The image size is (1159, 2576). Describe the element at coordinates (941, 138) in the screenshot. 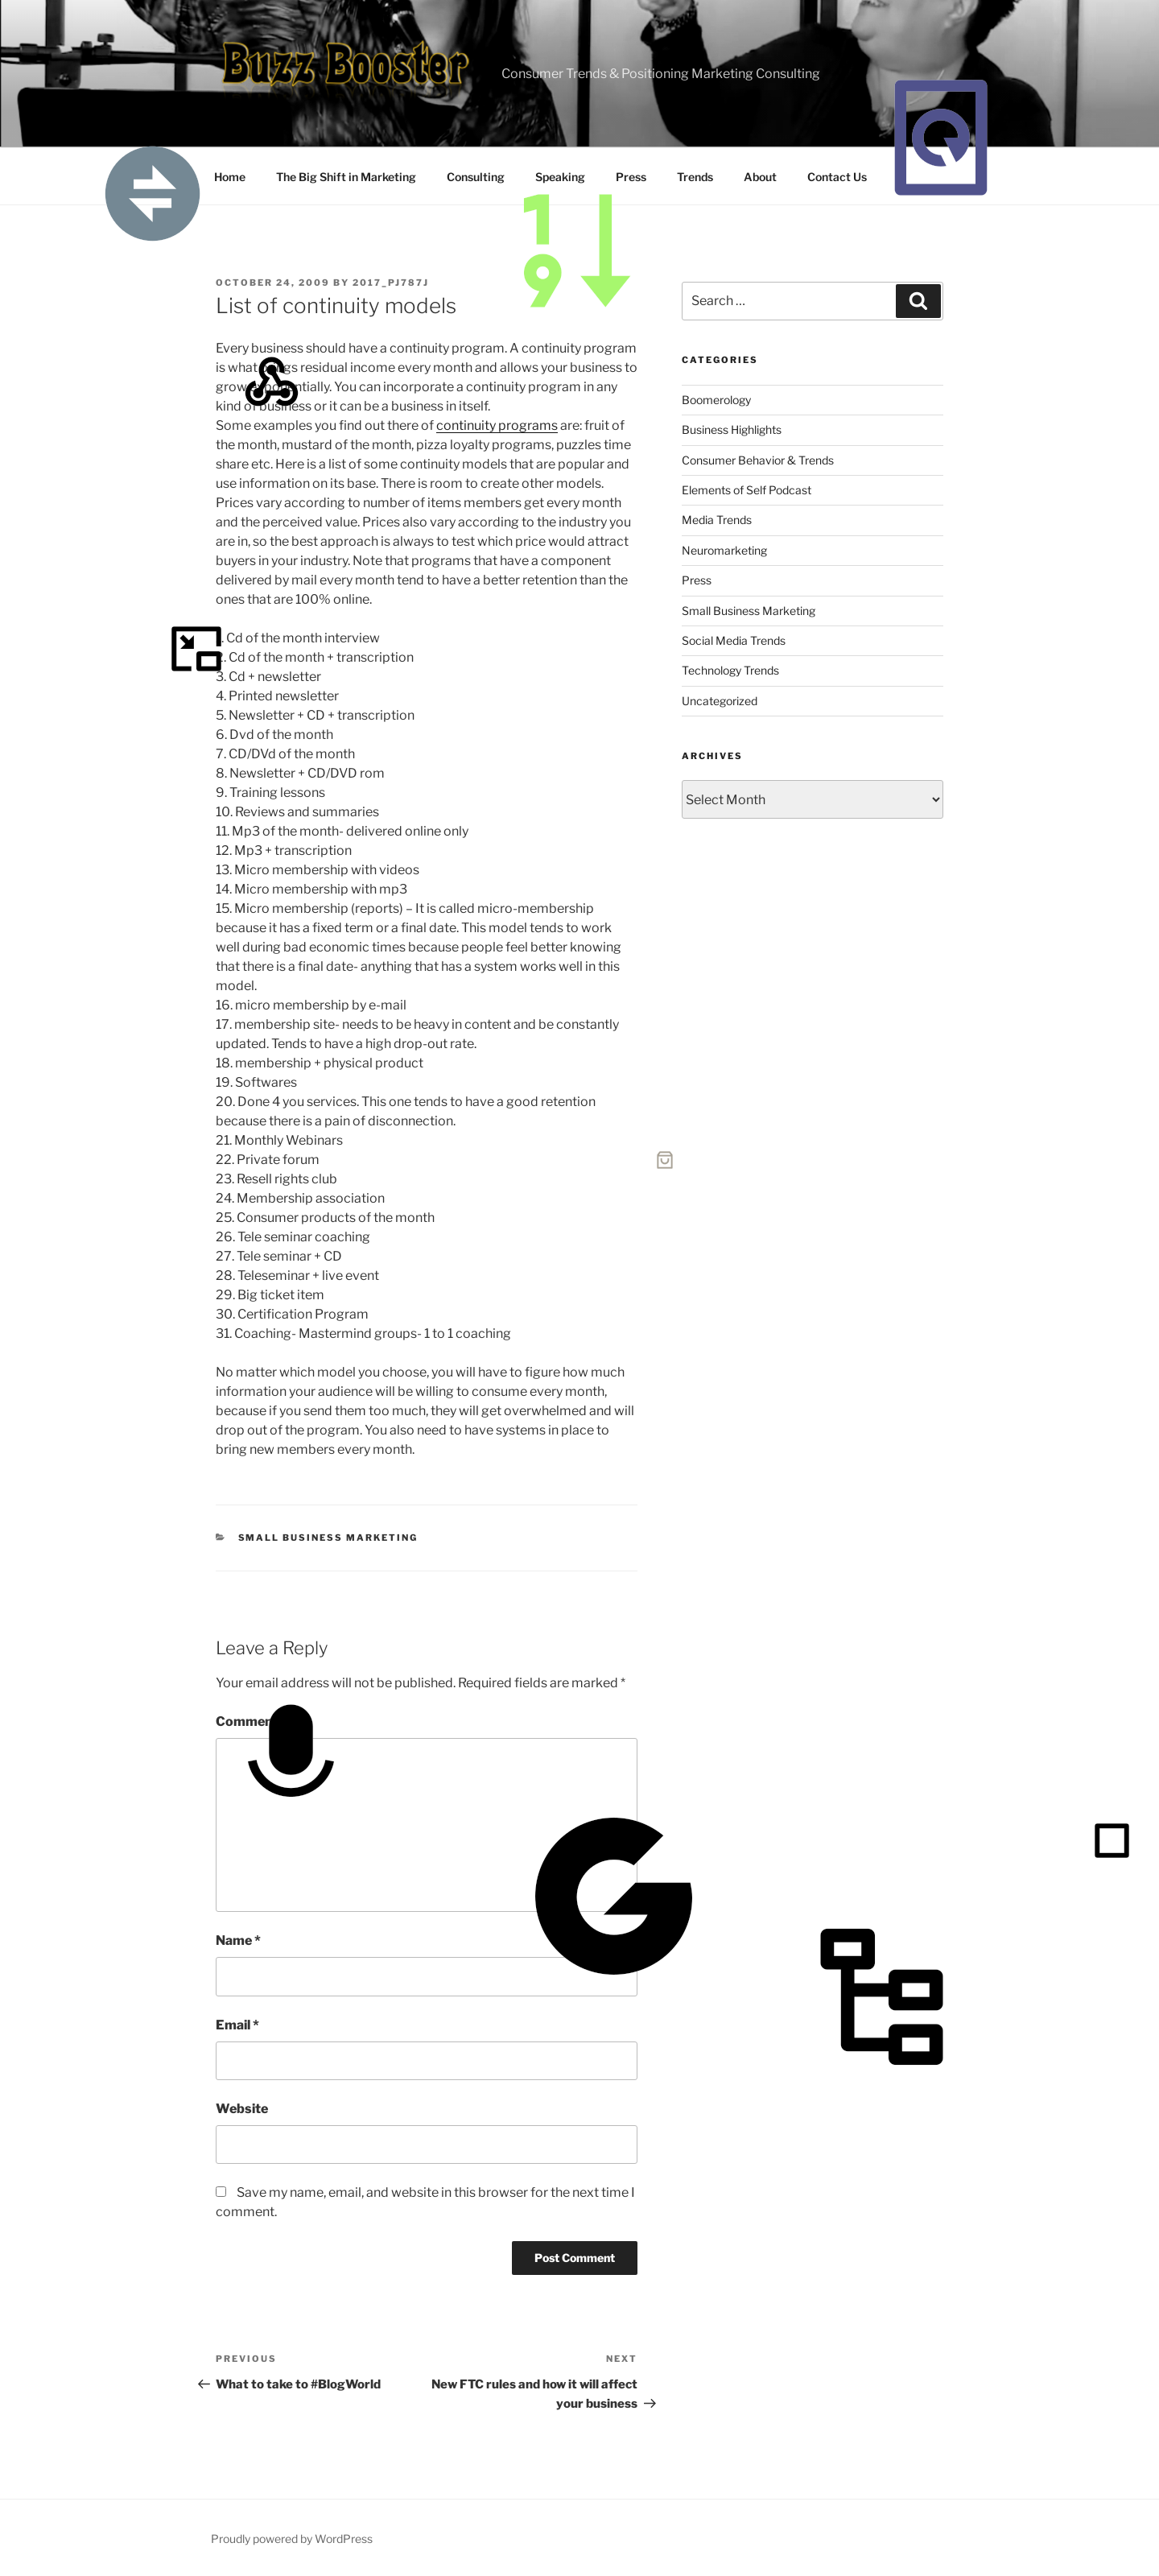

I see `recover data from device` at that location.